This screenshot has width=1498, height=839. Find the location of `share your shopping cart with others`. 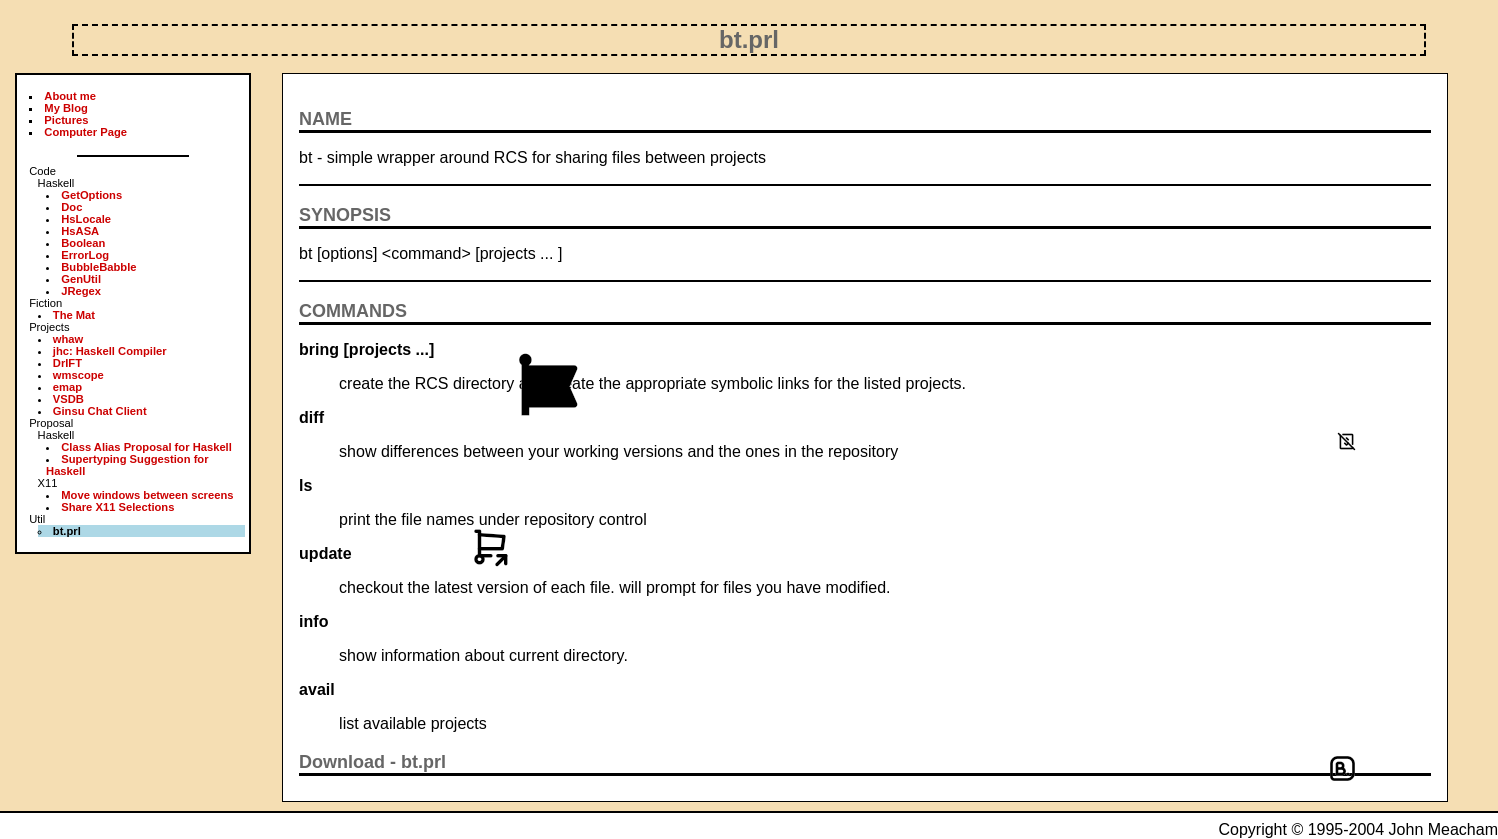

share your shopping cart with others is located at coordinates (490, 547).